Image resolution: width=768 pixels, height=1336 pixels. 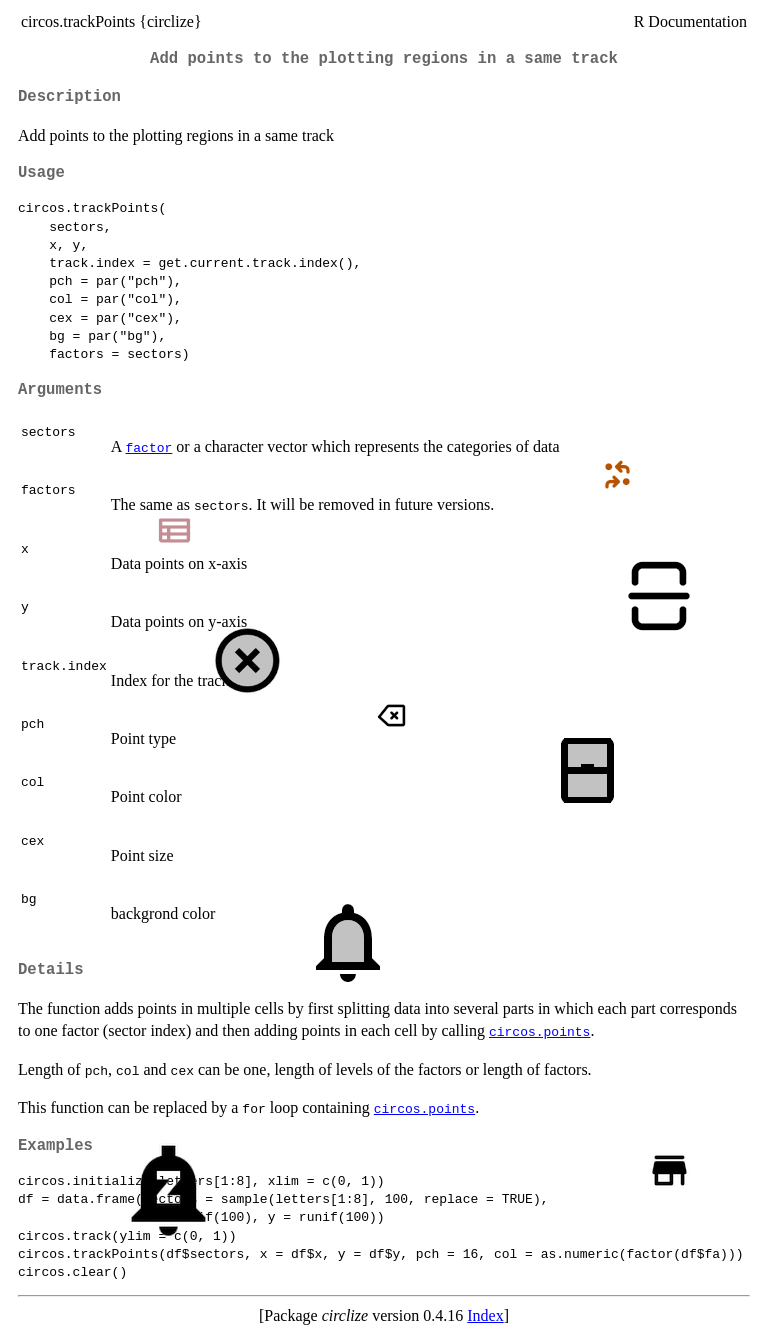 What do you see at coordinates (659, 596) in the screenshot?
I see `split view vertically` at bounding box center [659, 596].